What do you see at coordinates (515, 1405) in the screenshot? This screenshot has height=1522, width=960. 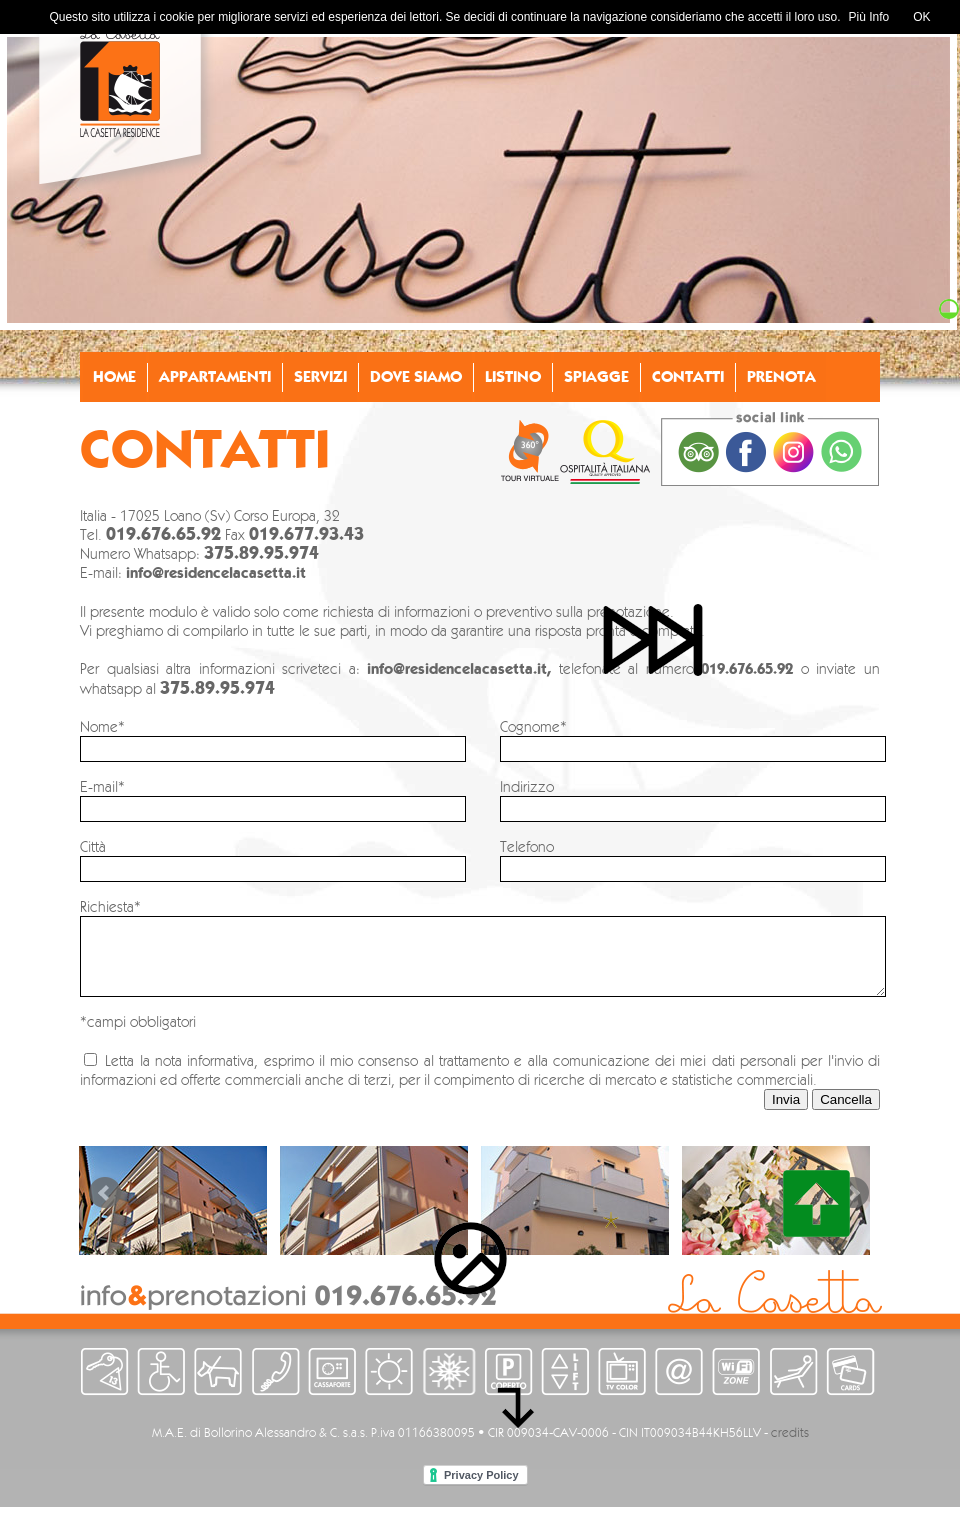 I see `indicates a right-then-down navigation path` at bounding box center [515, 1405].